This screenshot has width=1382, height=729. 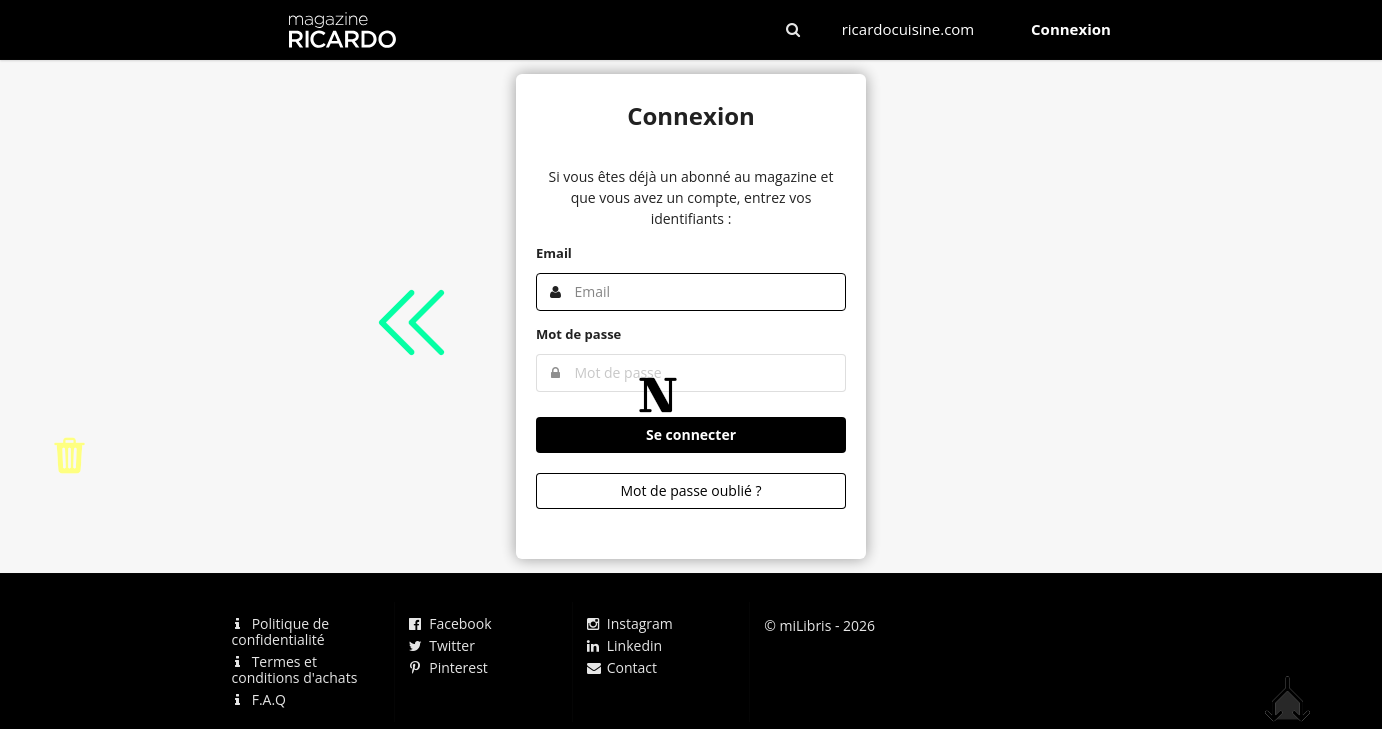 What do you see at coordinates (69, 455) in the screenshot?
I see `delete selected item` at bounding box center [69, 455].